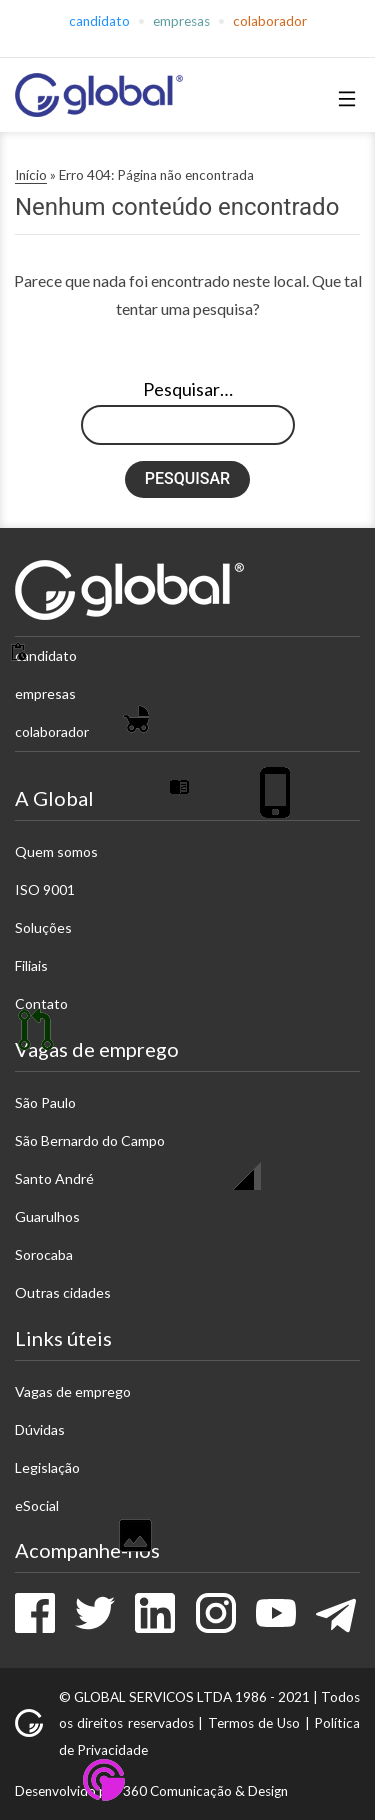 The width and height of the screenshot is (375, 1820). I want to click on indicates mobile device or smartphone, so click(276, 792).